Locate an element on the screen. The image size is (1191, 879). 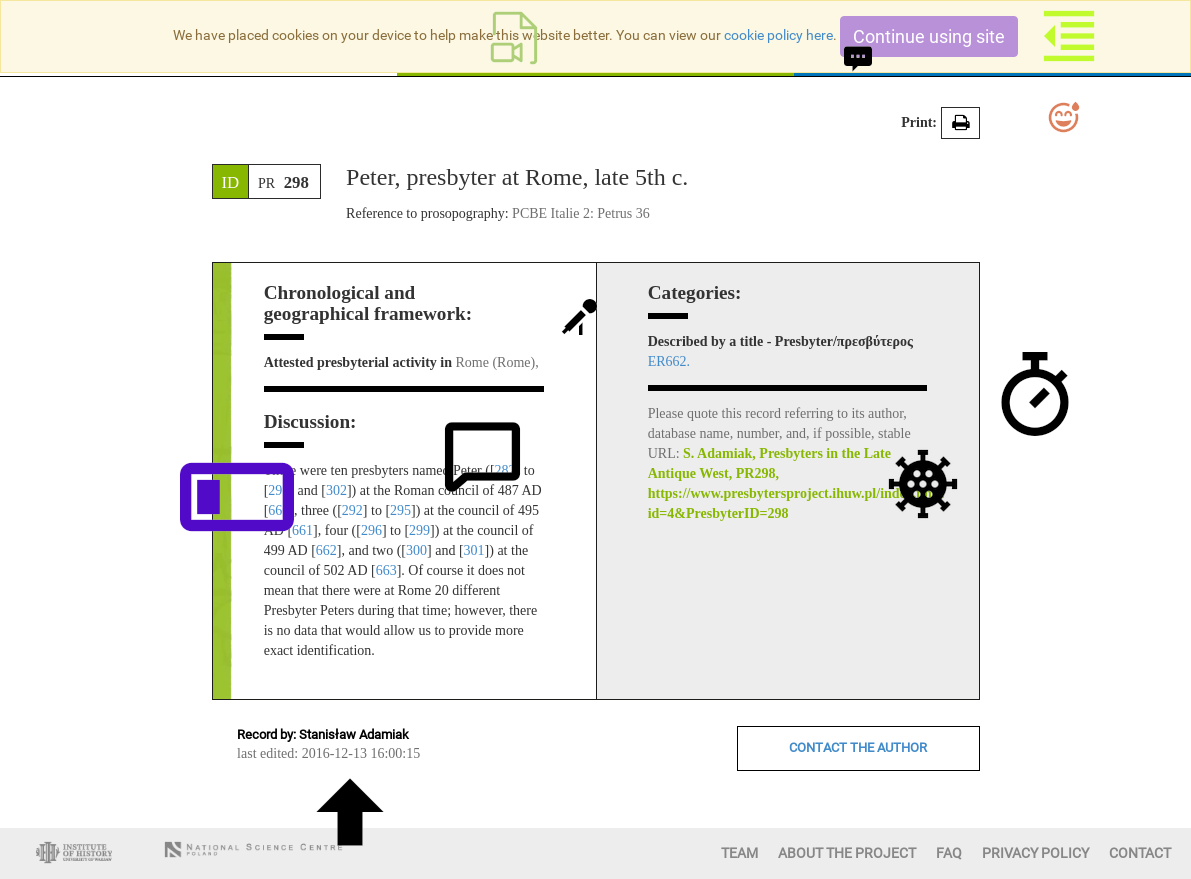
react with a nervous or relieved expression is located at coordinates (1063, 117).